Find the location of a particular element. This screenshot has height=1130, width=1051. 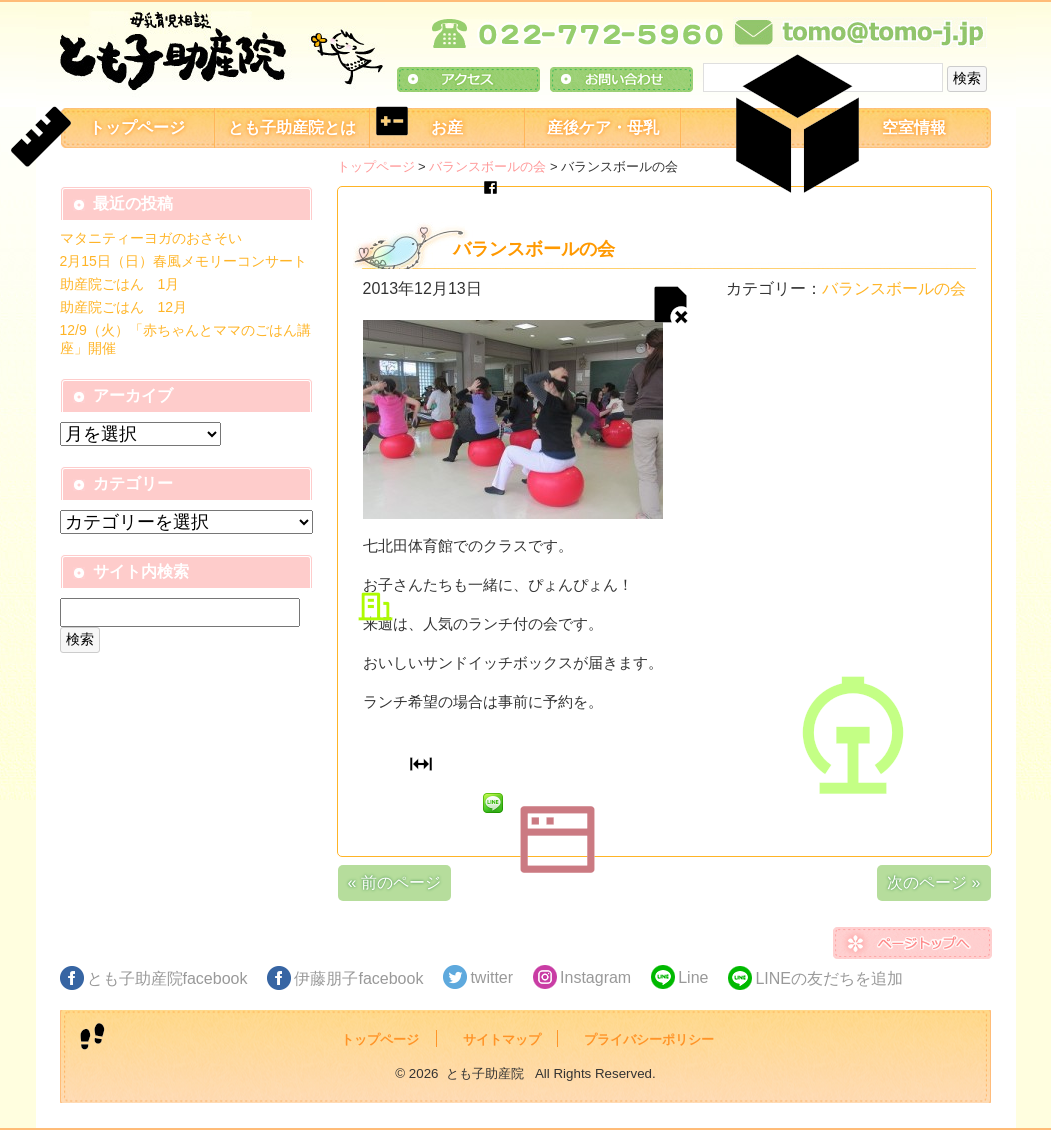

access 3d modeling or rendering tools is located at coordinates (797, 125).